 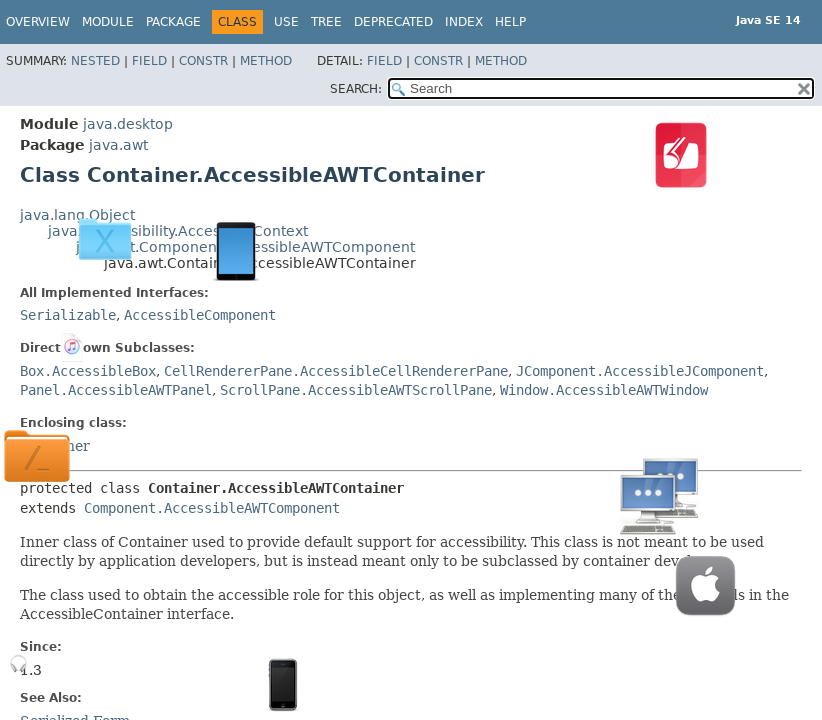 What do you see at coordinates (705, 585) in the screenshot?
I see `access Apple ID account settings` at bounding box center [705, 585].